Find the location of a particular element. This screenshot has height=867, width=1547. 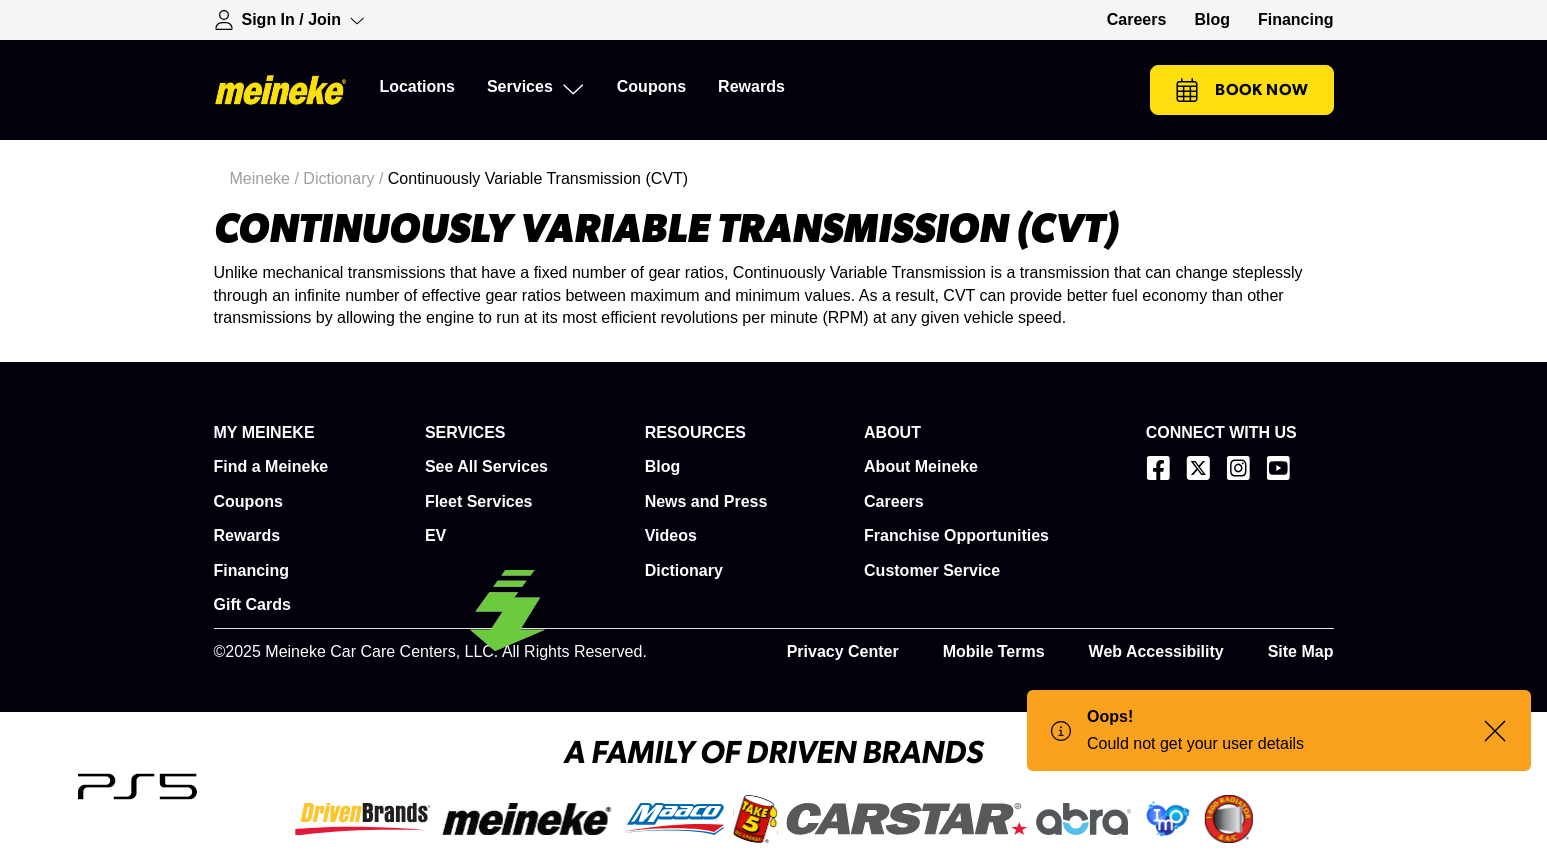

rolldown bundler logo is located at coordinates (507, 610).